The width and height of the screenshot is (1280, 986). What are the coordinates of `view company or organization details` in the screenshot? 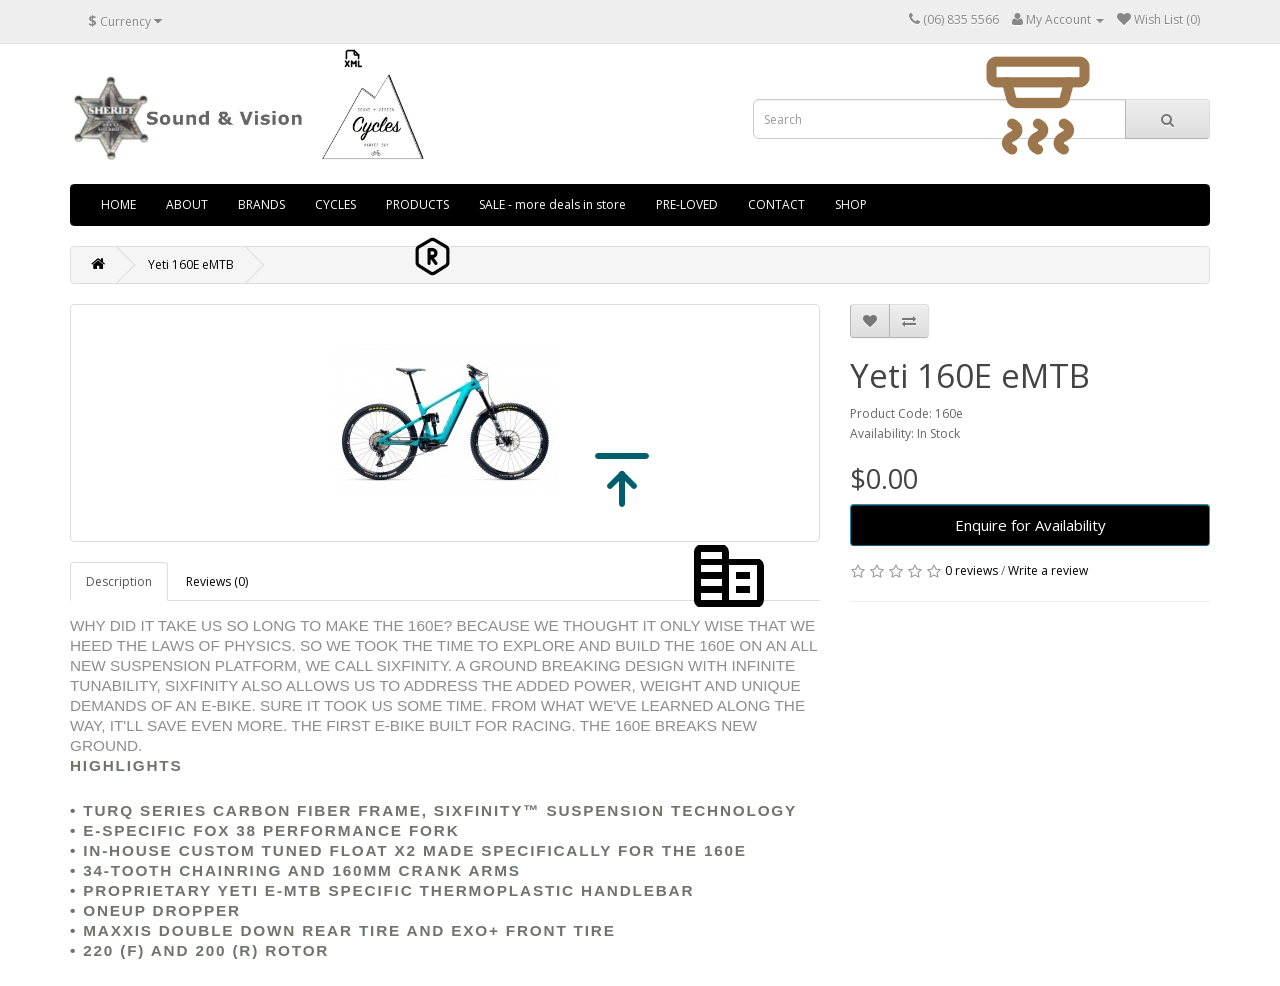 It's located at (729, 576).